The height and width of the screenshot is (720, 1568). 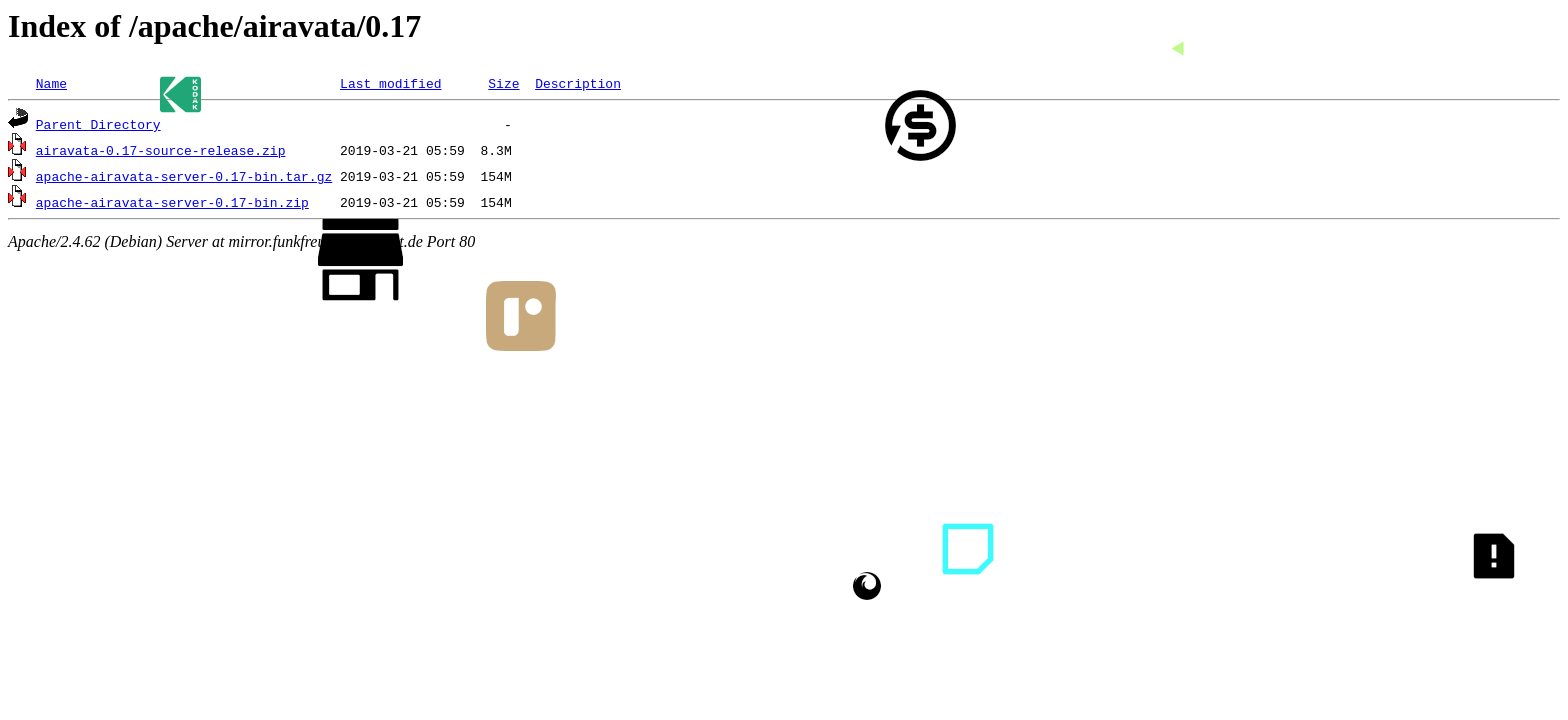 I want to click on open the home assistant community store, so click(x=360, y=259).